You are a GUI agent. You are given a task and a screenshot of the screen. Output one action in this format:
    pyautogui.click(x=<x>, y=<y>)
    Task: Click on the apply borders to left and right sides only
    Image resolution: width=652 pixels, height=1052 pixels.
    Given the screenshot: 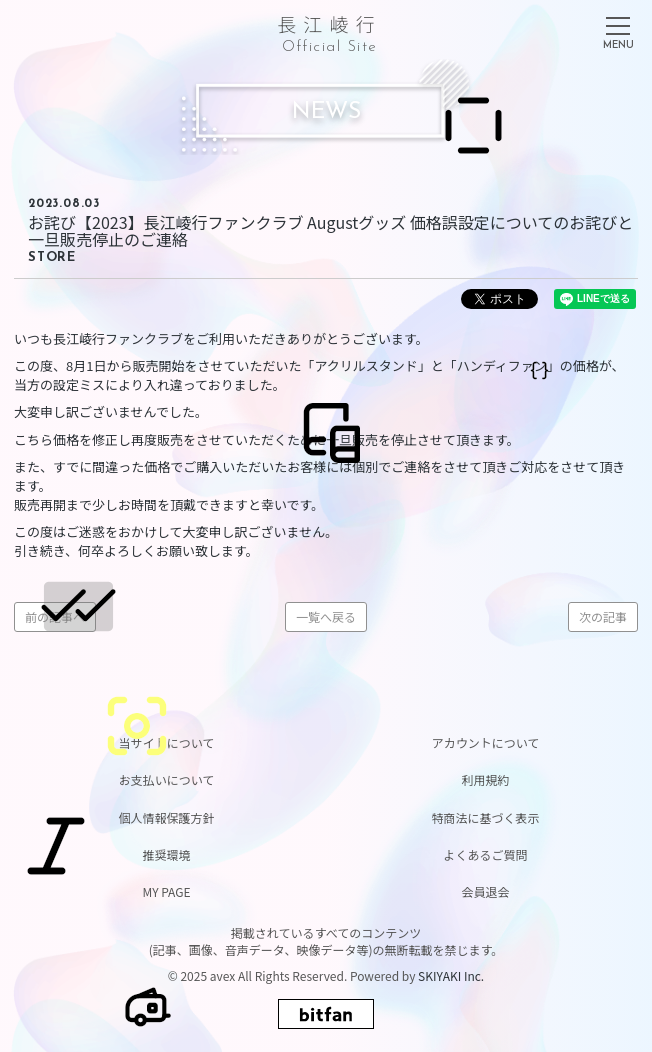 What is the action you would take?
    pyautogui.click(x=473, y=125)
    